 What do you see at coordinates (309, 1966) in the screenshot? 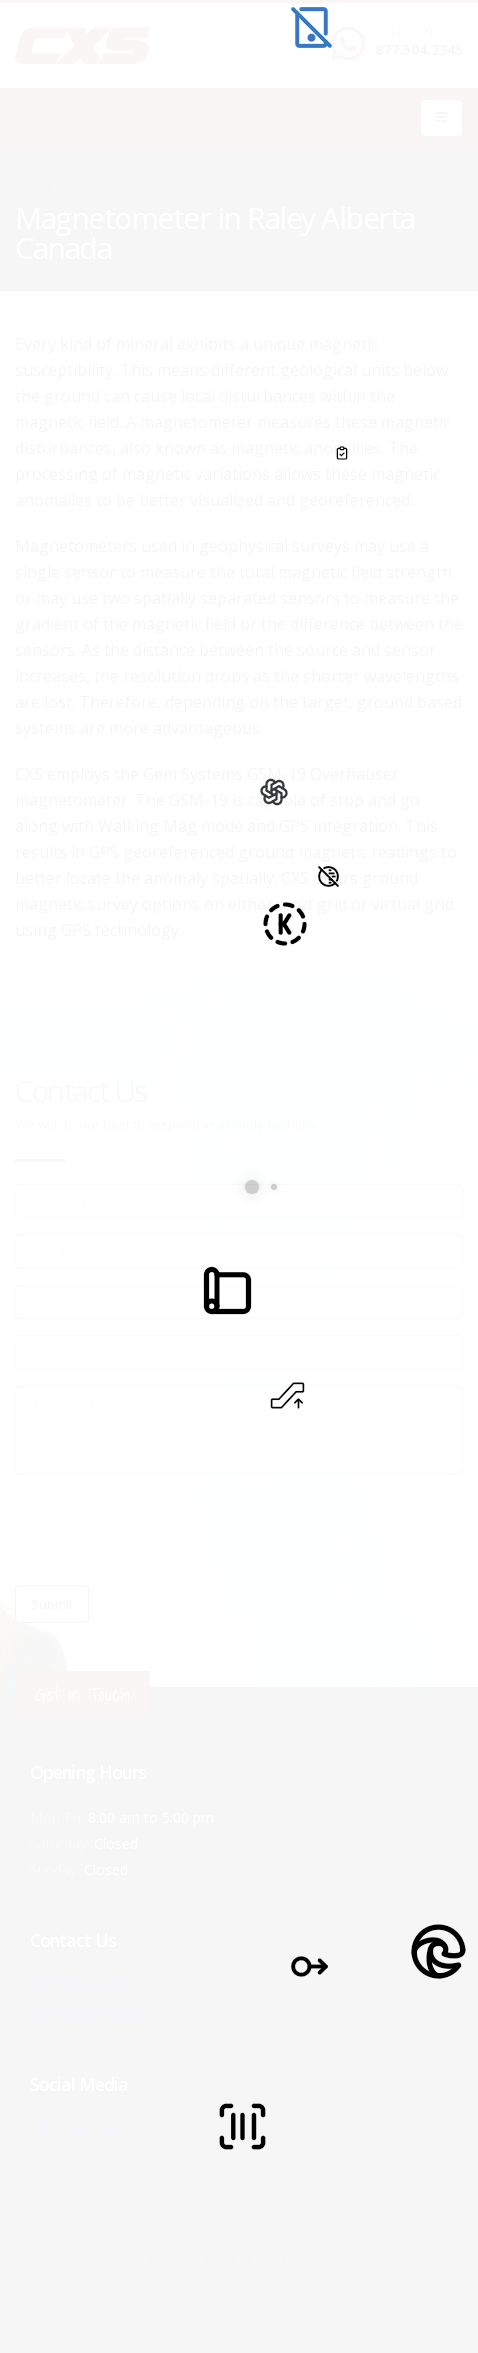
I see `swipe right to continue or proceed` at bounding box center [309, 1966].